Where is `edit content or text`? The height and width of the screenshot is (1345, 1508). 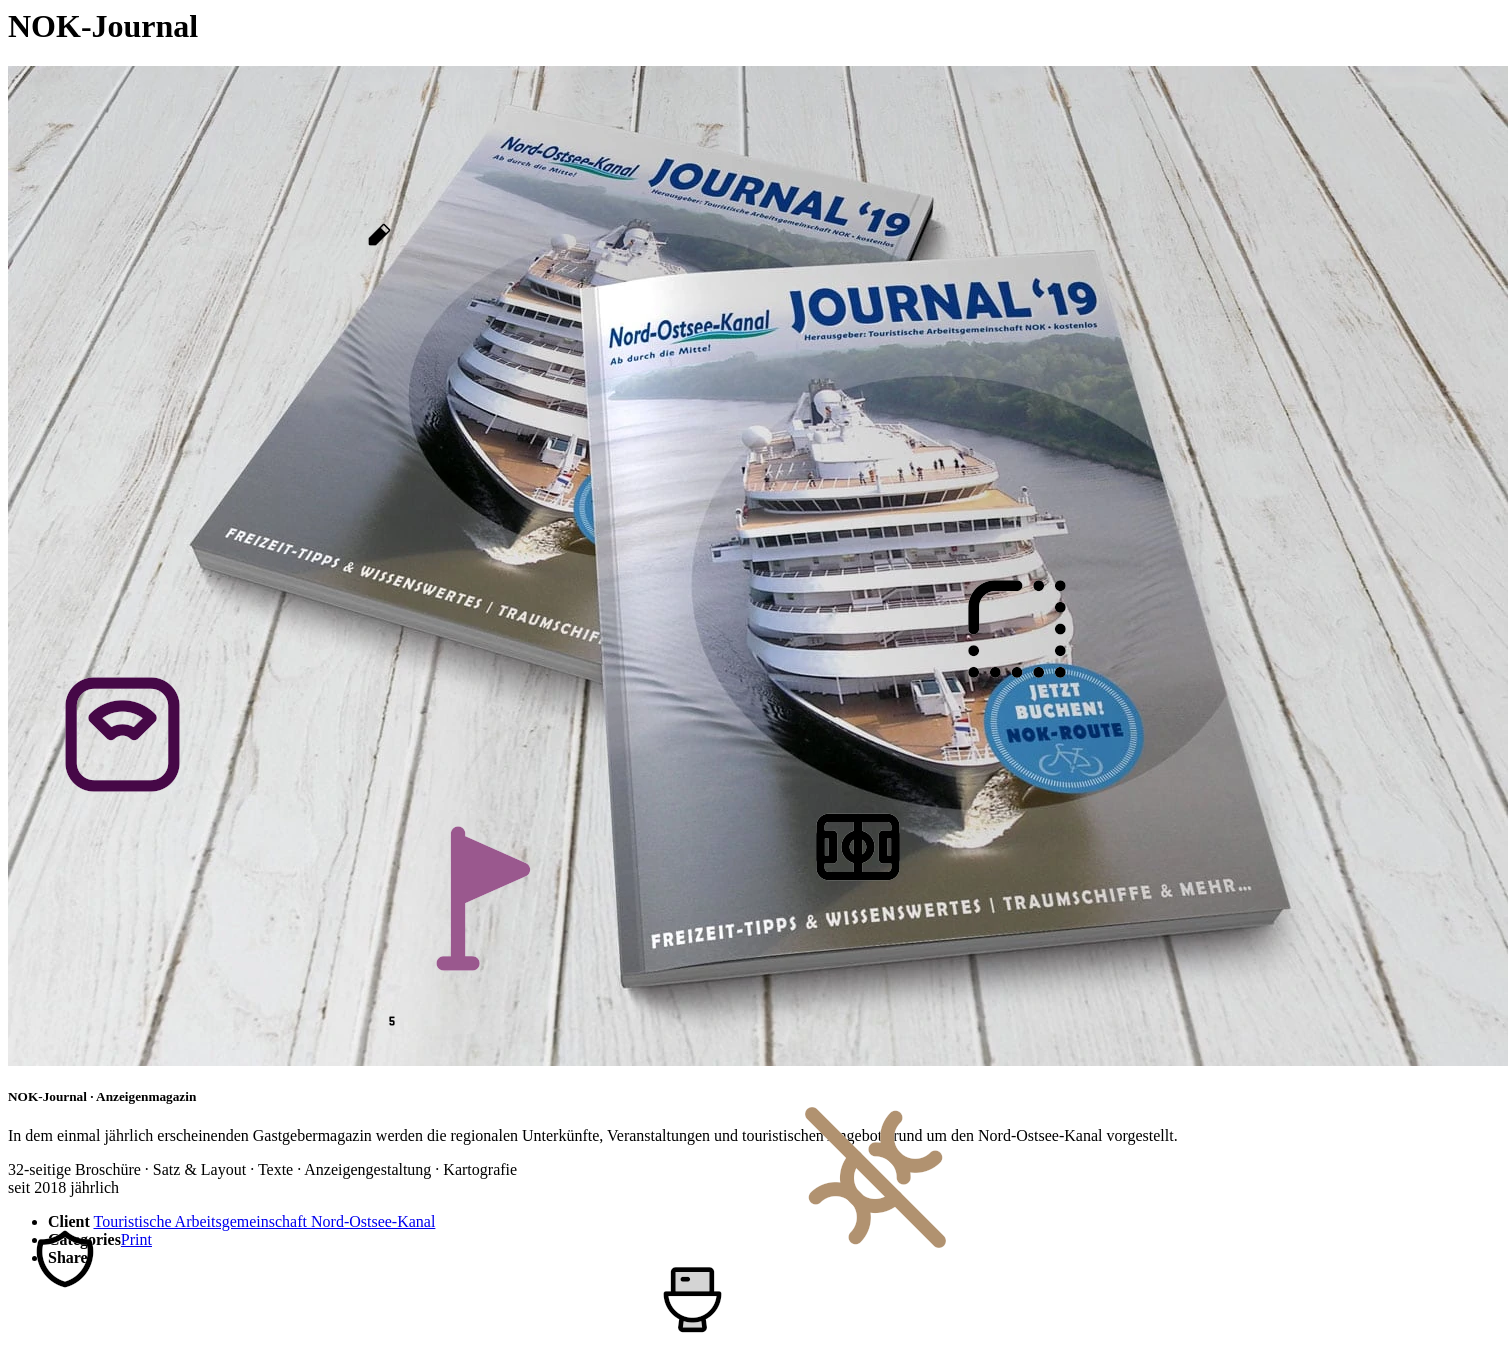 edit content or text is located at coordinates (379, 235).